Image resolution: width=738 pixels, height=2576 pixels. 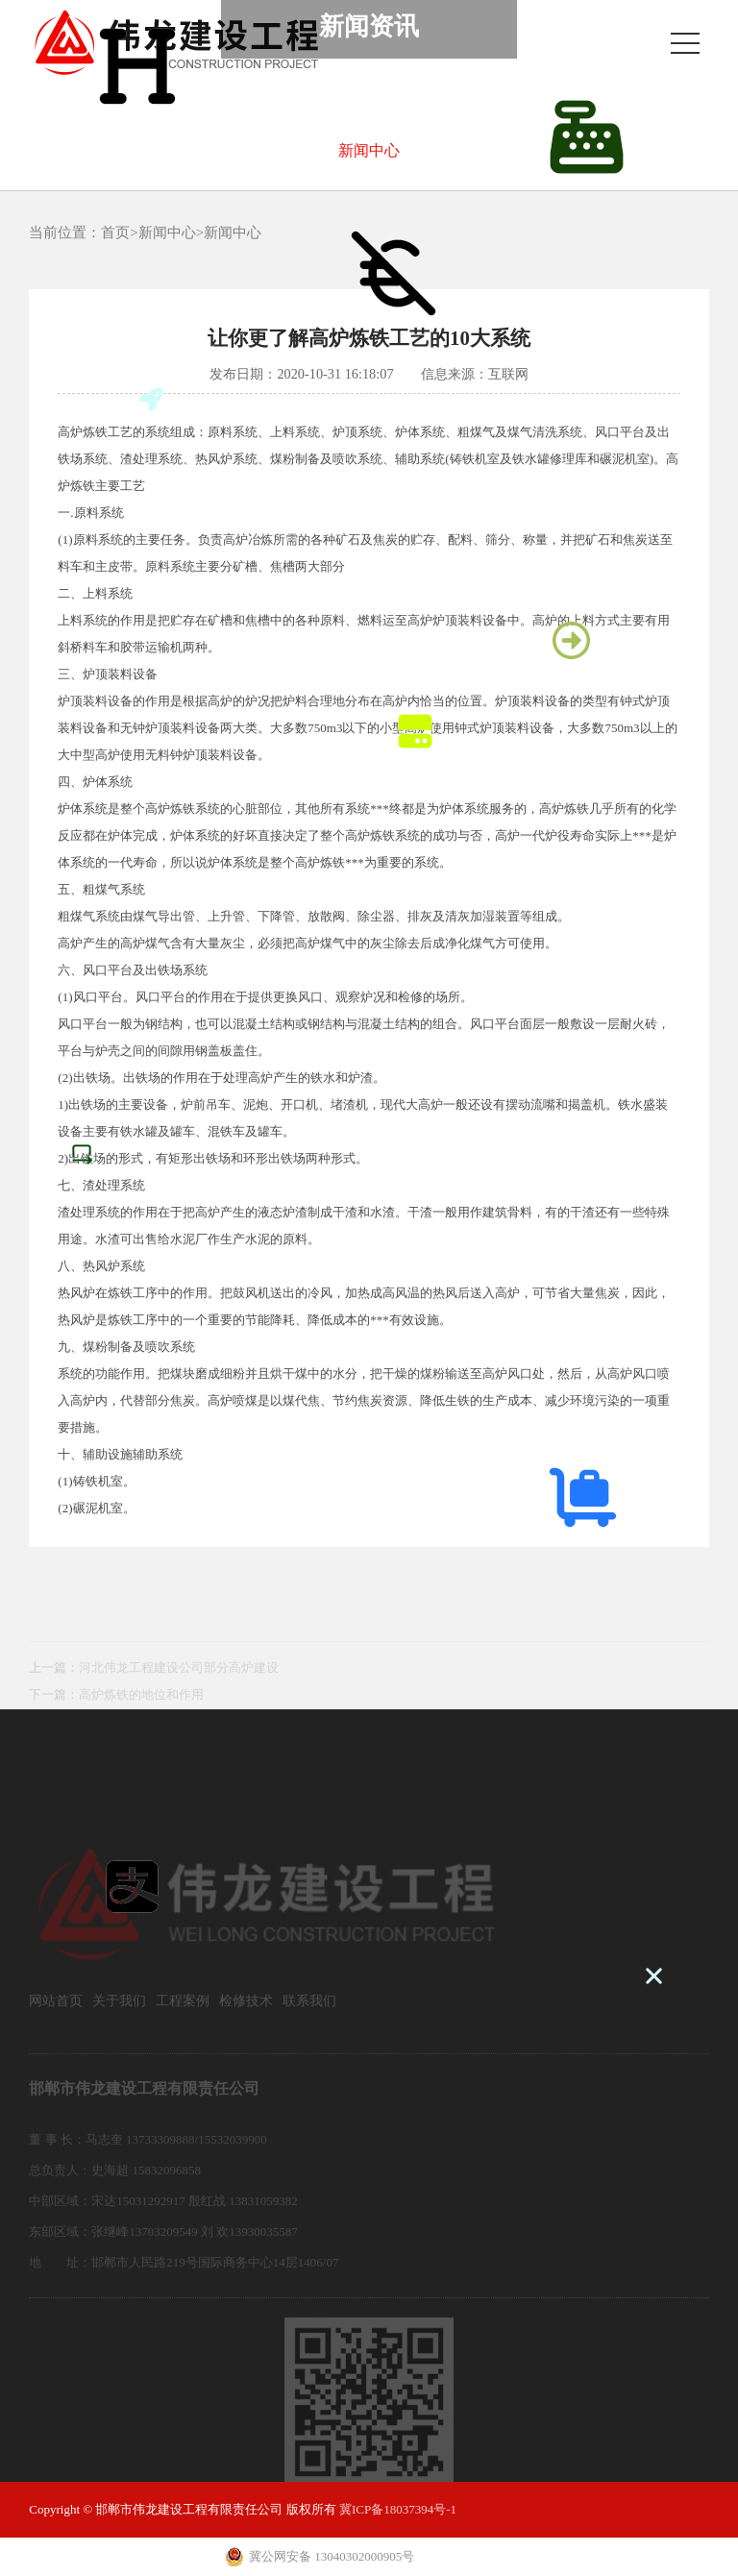 What do you see at coordinates (415, 731) in the screenshot?
I see `access storage or hard drive settings` at bounding box center [415, 731].